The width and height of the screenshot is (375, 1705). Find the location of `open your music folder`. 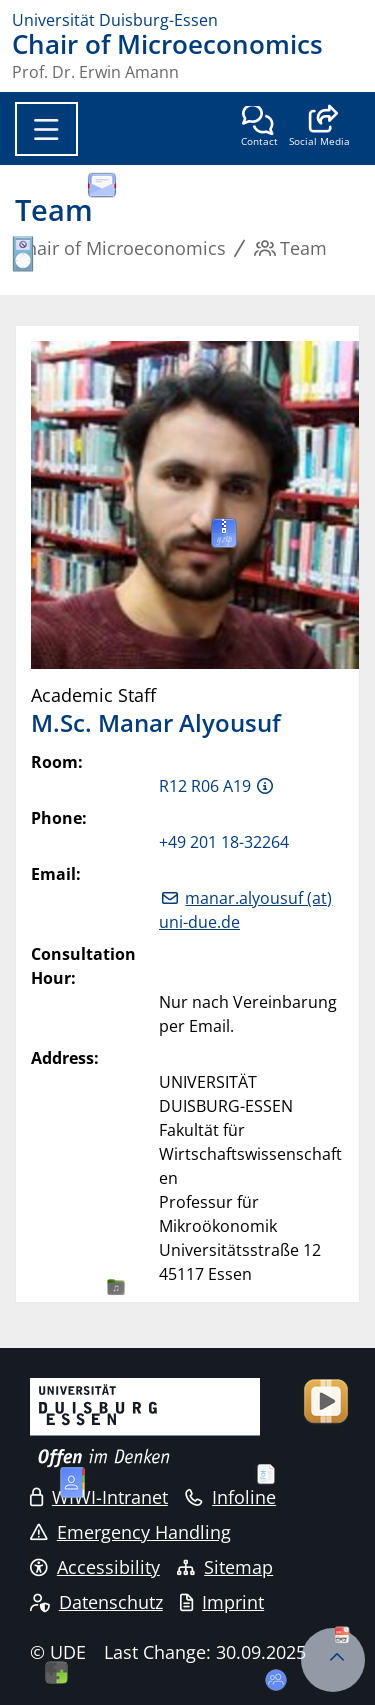

open your music folder is located at coordinates (116, 1287).